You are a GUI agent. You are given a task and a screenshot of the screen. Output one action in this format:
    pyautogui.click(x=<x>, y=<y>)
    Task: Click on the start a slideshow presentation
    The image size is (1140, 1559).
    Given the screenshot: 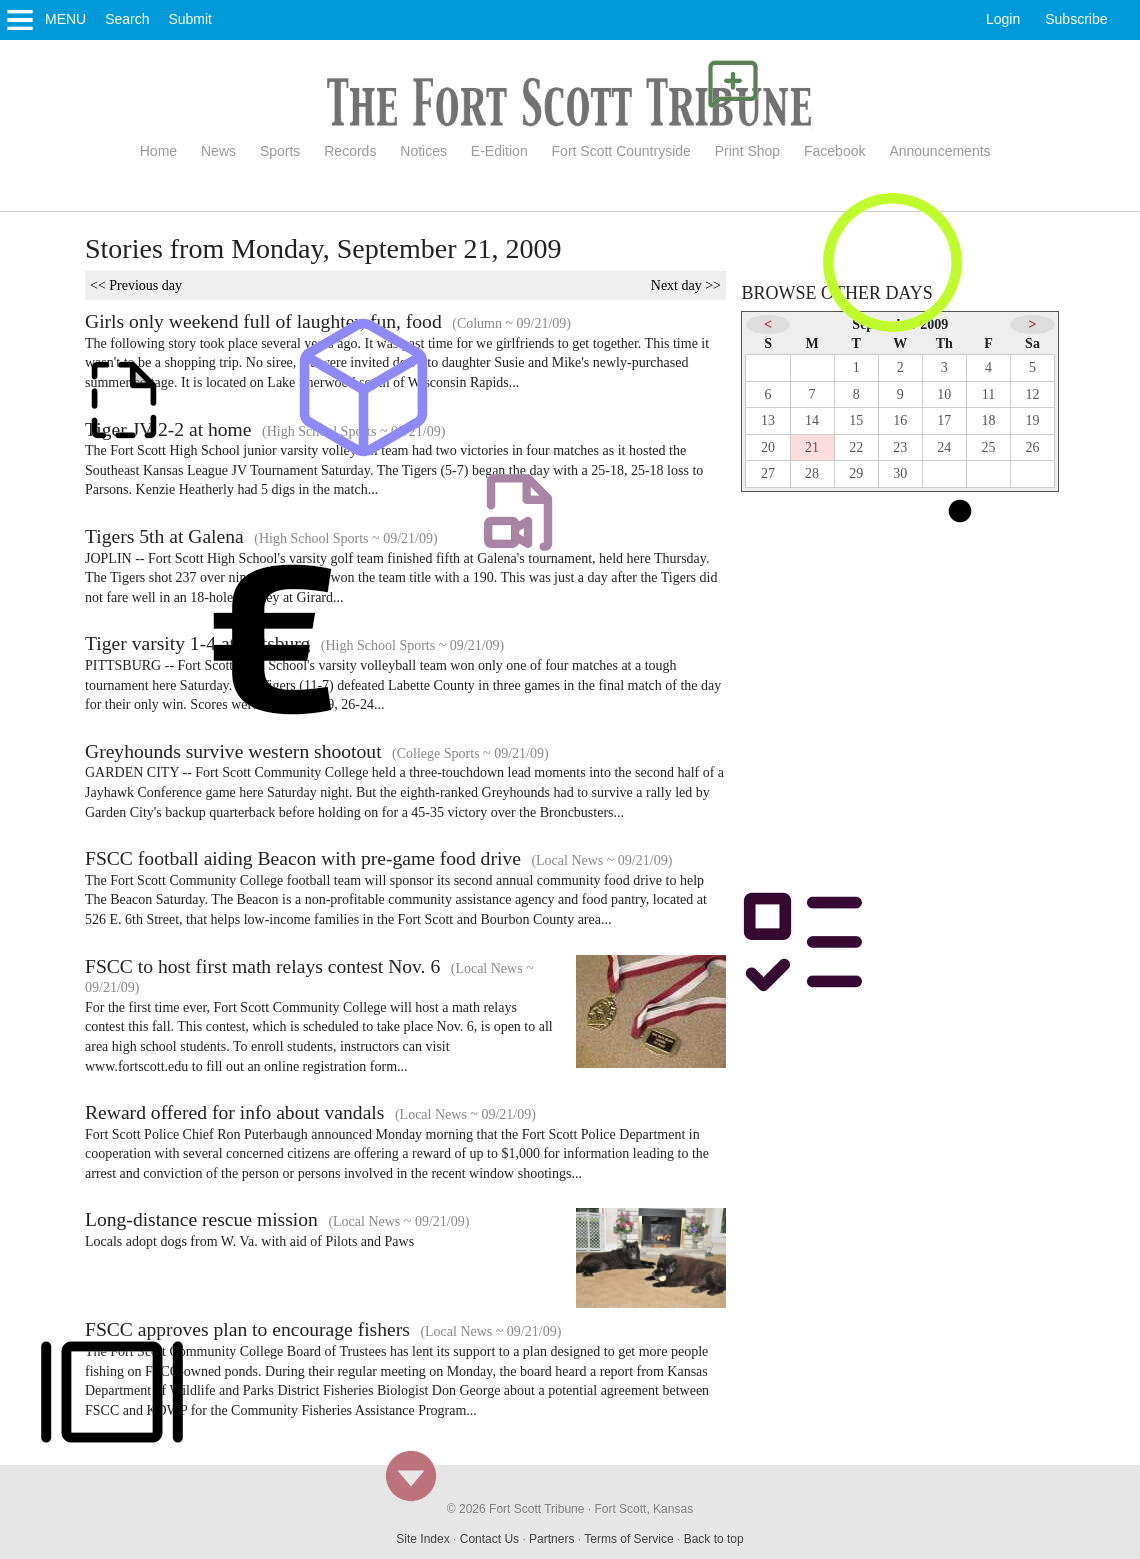 What is the action you would take?
    pyautogui.click(x=112, y=1392)
    